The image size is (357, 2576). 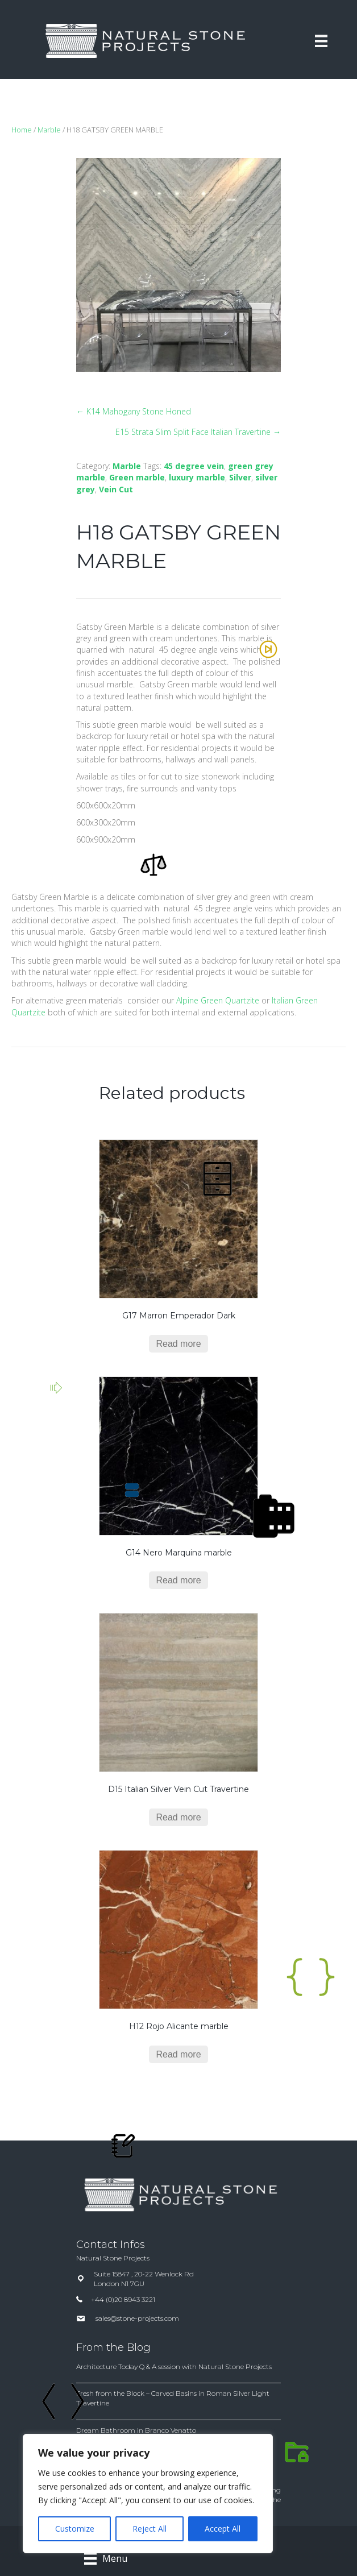 I want to click on skip to the next track or media item, so click(x=268, y=649).